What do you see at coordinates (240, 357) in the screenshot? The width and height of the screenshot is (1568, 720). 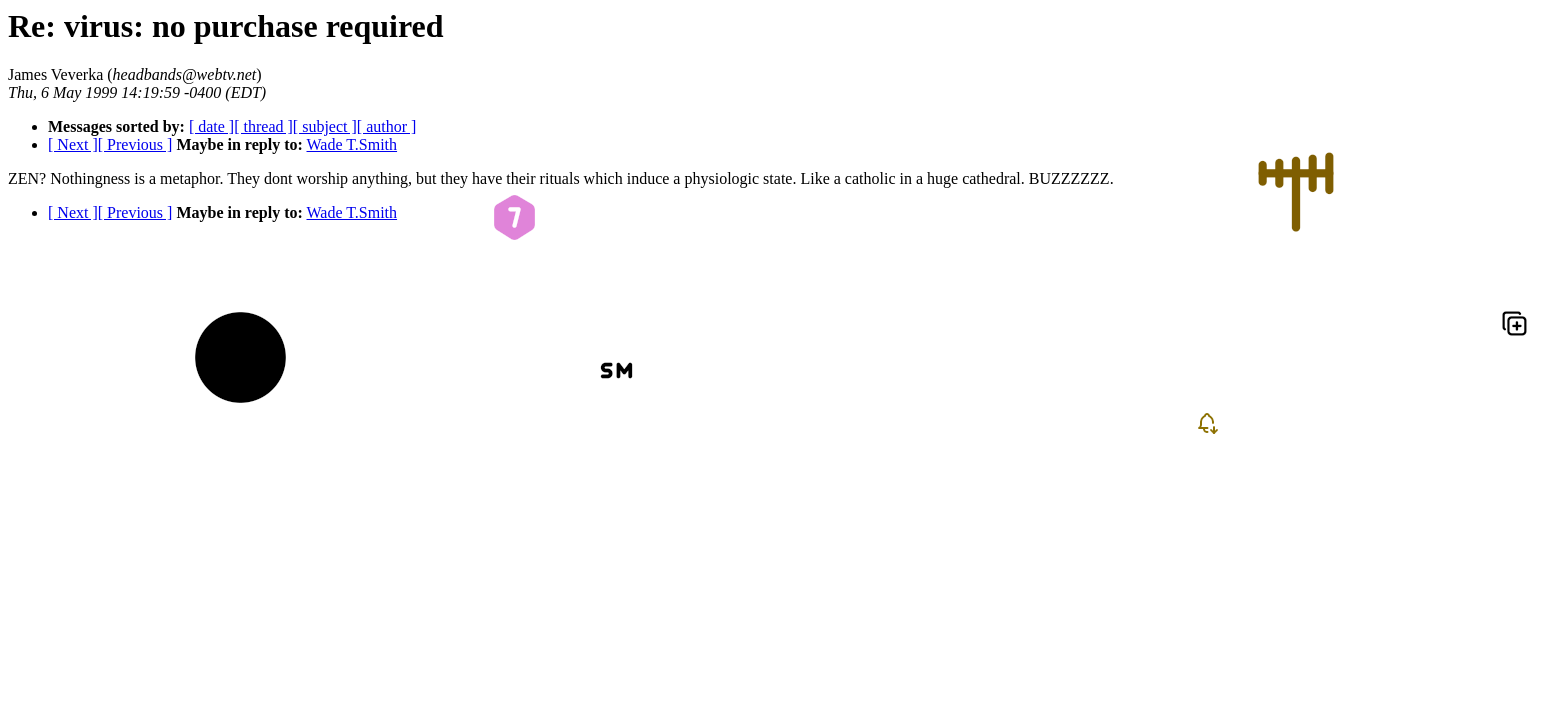 I see `confirm or complete an action` at bounding box center [240, 357].